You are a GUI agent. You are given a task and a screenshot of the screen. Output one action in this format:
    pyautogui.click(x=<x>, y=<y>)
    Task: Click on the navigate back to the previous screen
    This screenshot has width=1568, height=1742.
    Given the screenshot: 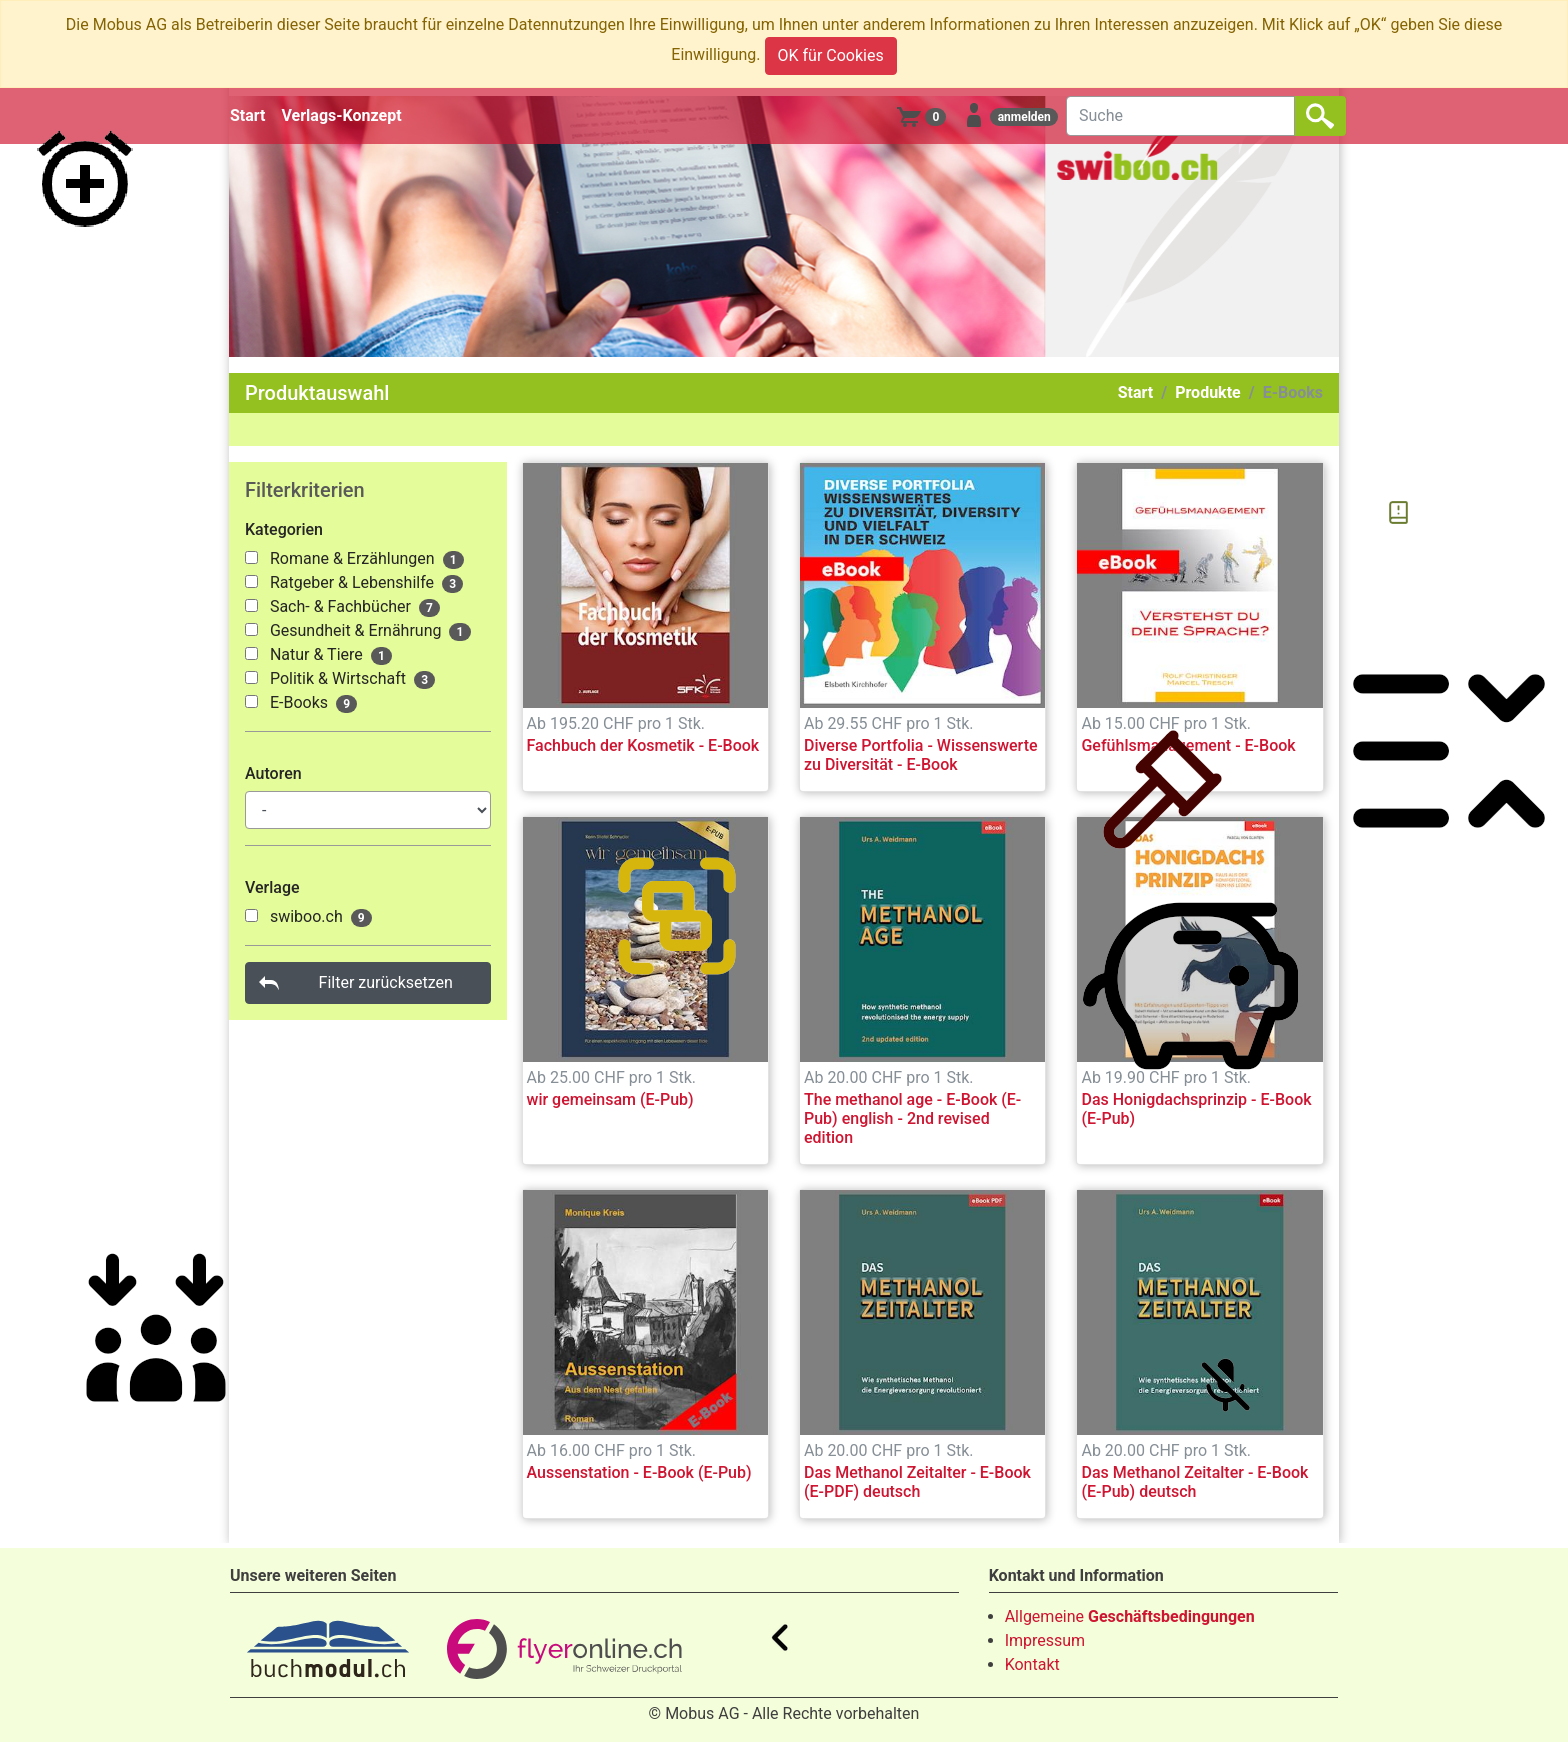 What is the action you would take?
    pyautogui.click(x=780, y=1637)
    